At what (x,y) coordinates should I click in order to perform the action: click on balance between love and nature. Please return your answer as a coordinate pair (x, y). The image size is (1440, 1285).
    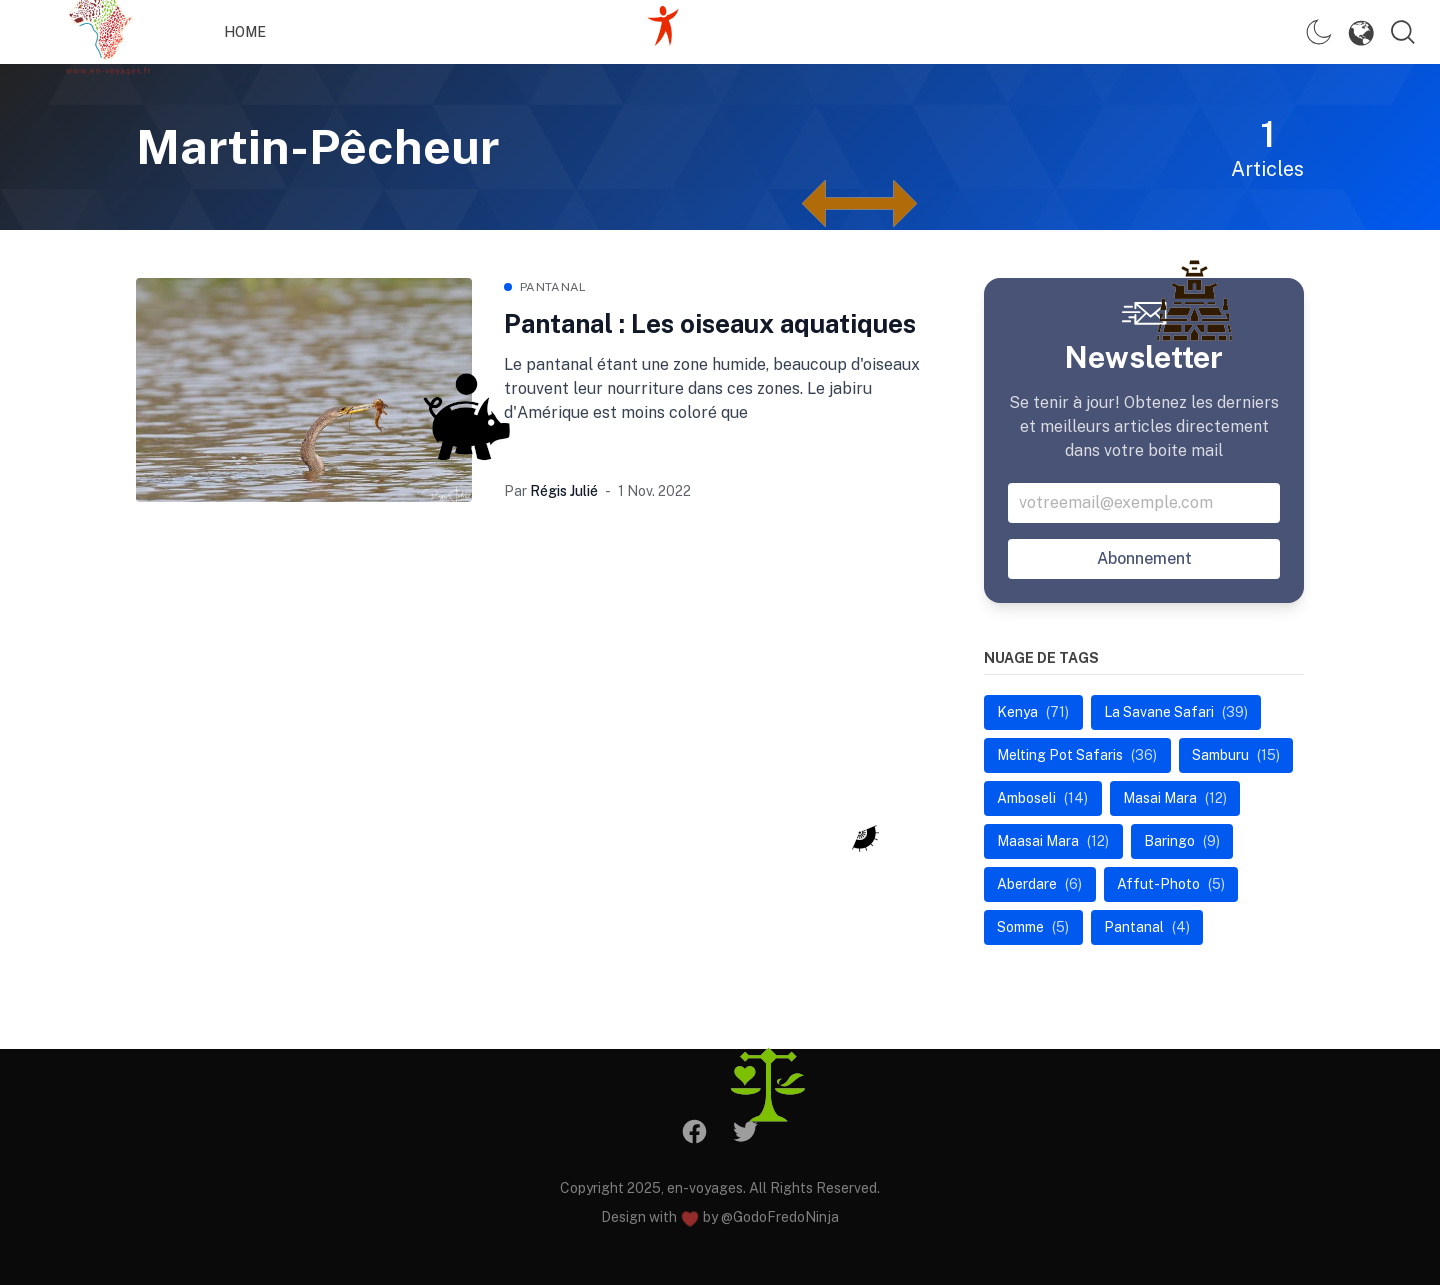
    Looking at the image, I should click on (768, 1084).